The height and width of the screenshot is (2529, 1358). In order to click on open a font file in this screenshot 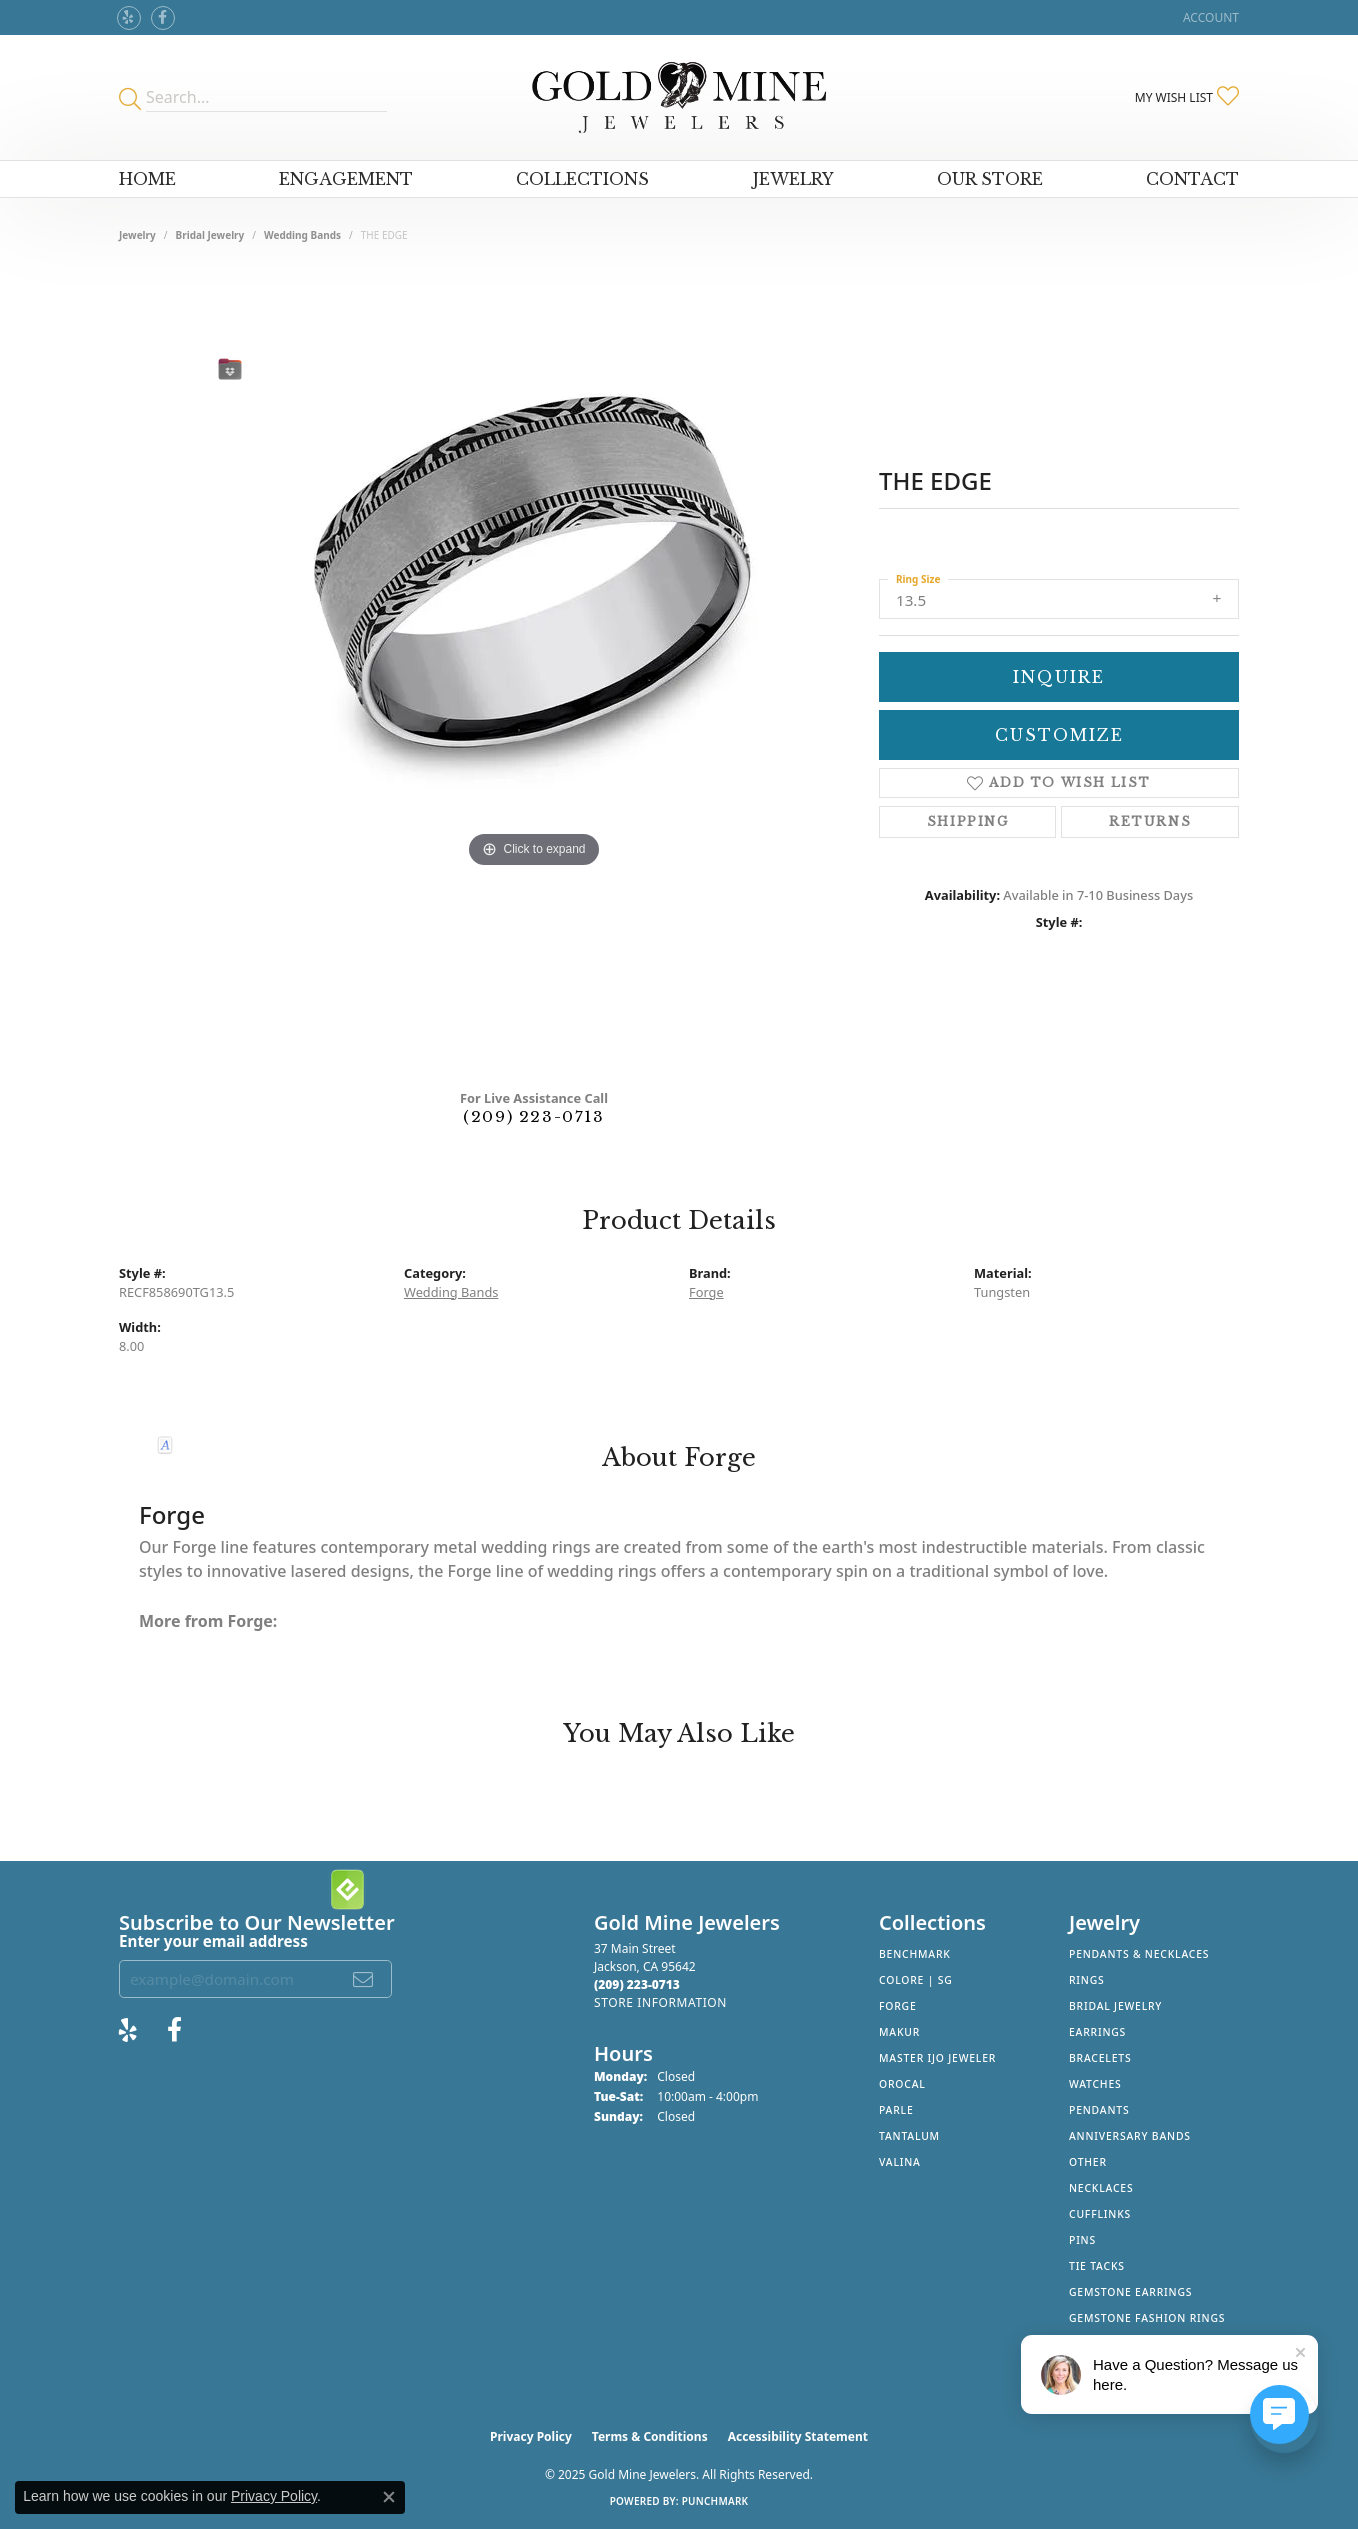, I will do `click(165, 1445)`.